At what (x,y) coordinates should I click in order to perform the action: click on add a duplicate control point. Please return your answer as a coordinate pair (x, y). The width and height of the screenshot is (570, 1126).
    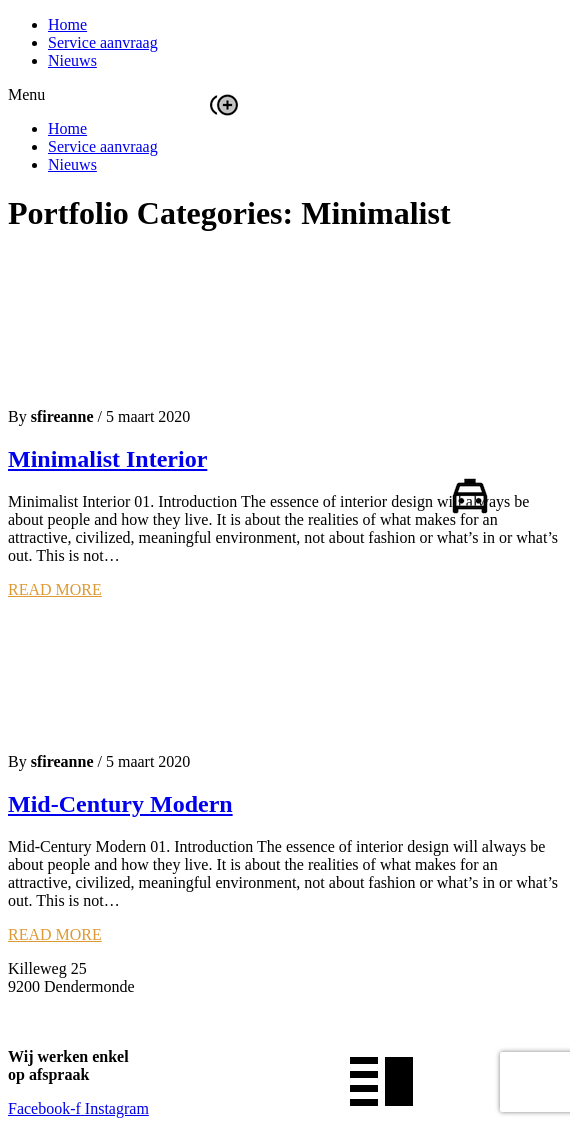
    Looking at the image, I should click on (224, 105).